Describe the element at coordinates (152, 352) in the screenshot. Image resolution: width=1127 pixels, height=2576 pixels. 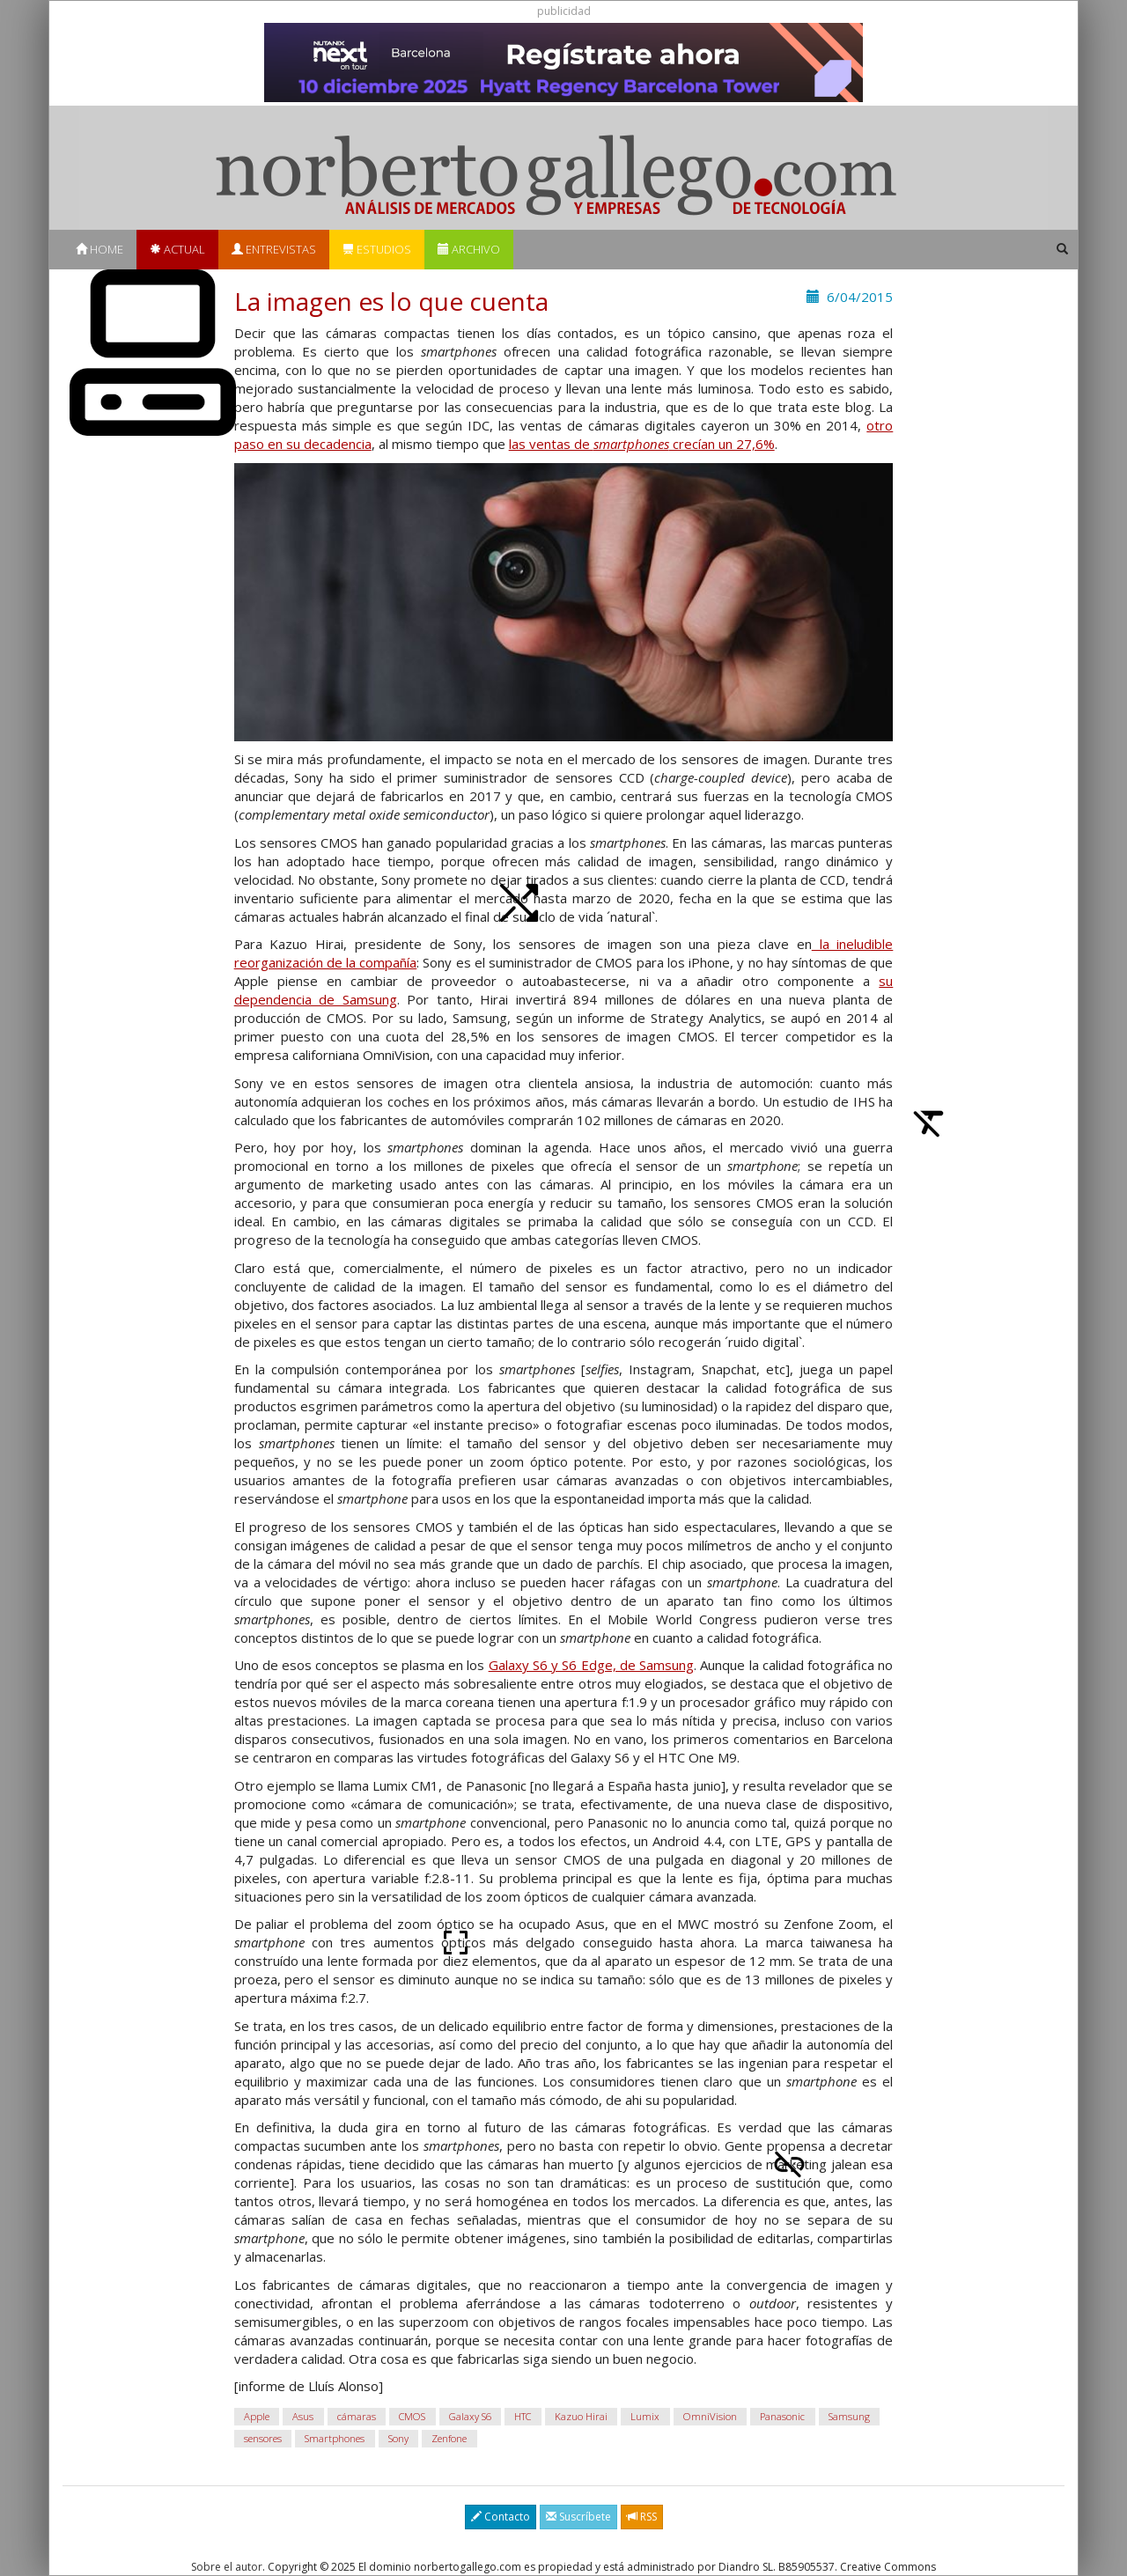
I see `launch a github codespace` at that location.